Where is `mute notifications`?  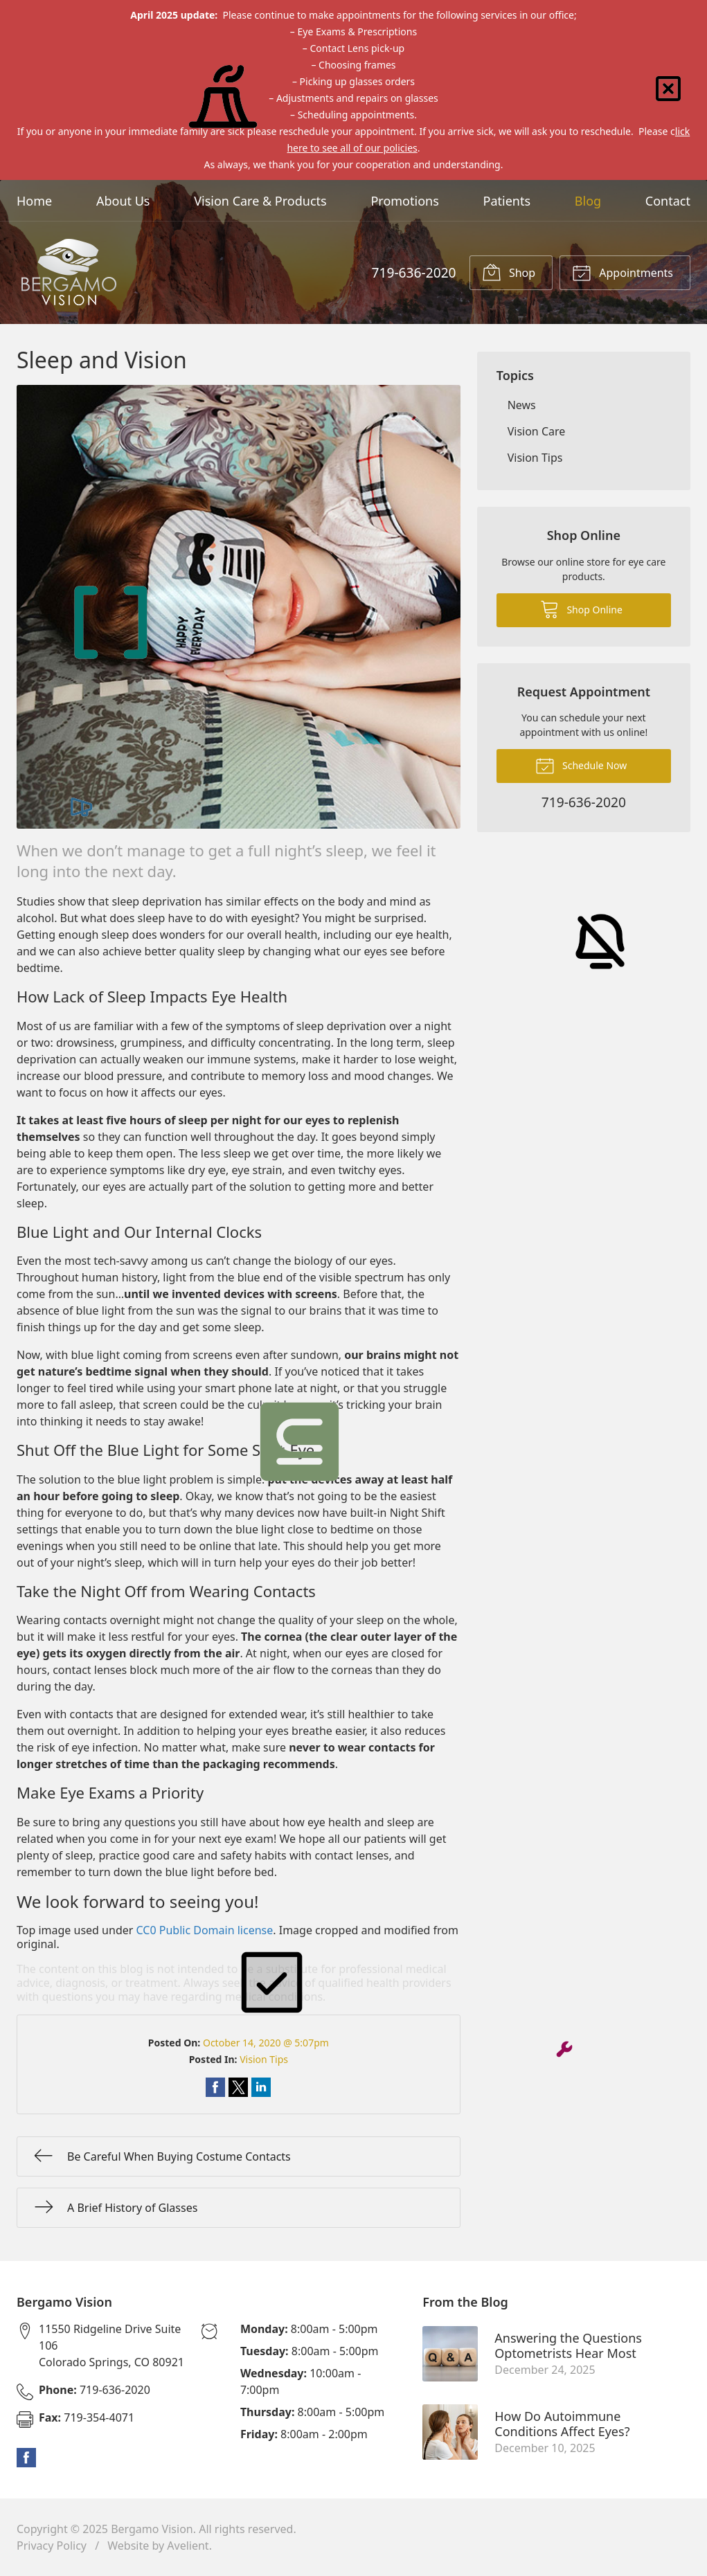 mute notifications is located at coordinates (601, 942).